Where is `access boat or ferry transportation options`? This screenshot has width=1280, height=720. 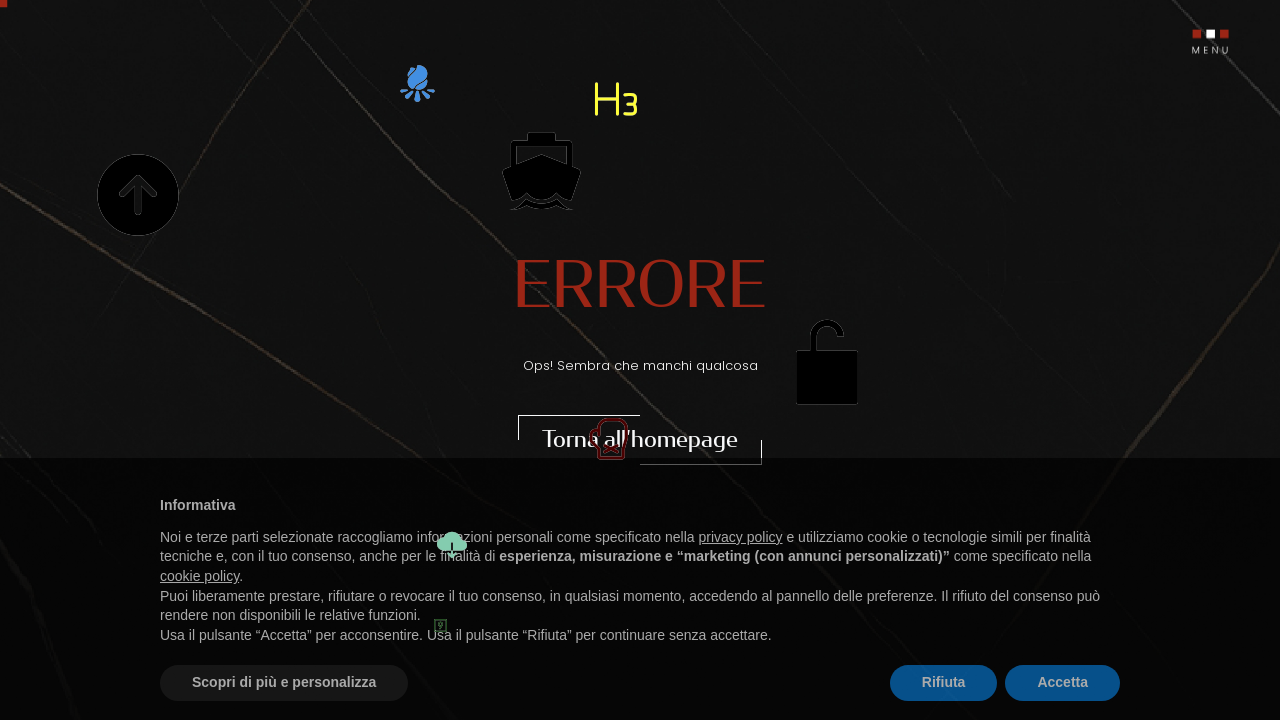
access boat or ferry transportation options is located at coordinates (541, 172).